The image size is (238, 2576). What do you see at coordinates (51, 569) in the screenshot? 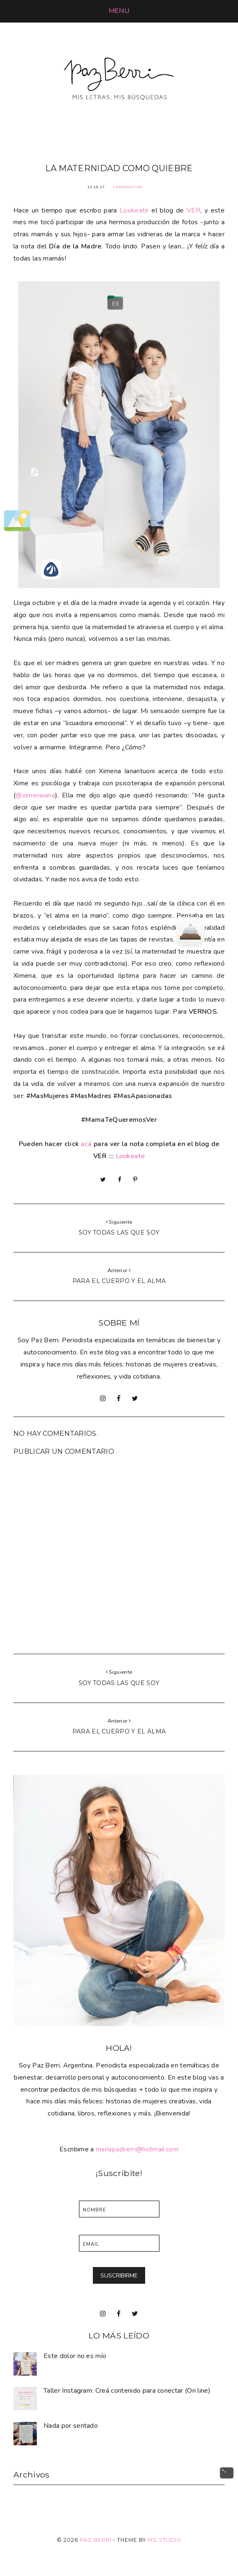
I see `launch the antergos linux application` at bounding box center [51, 569].